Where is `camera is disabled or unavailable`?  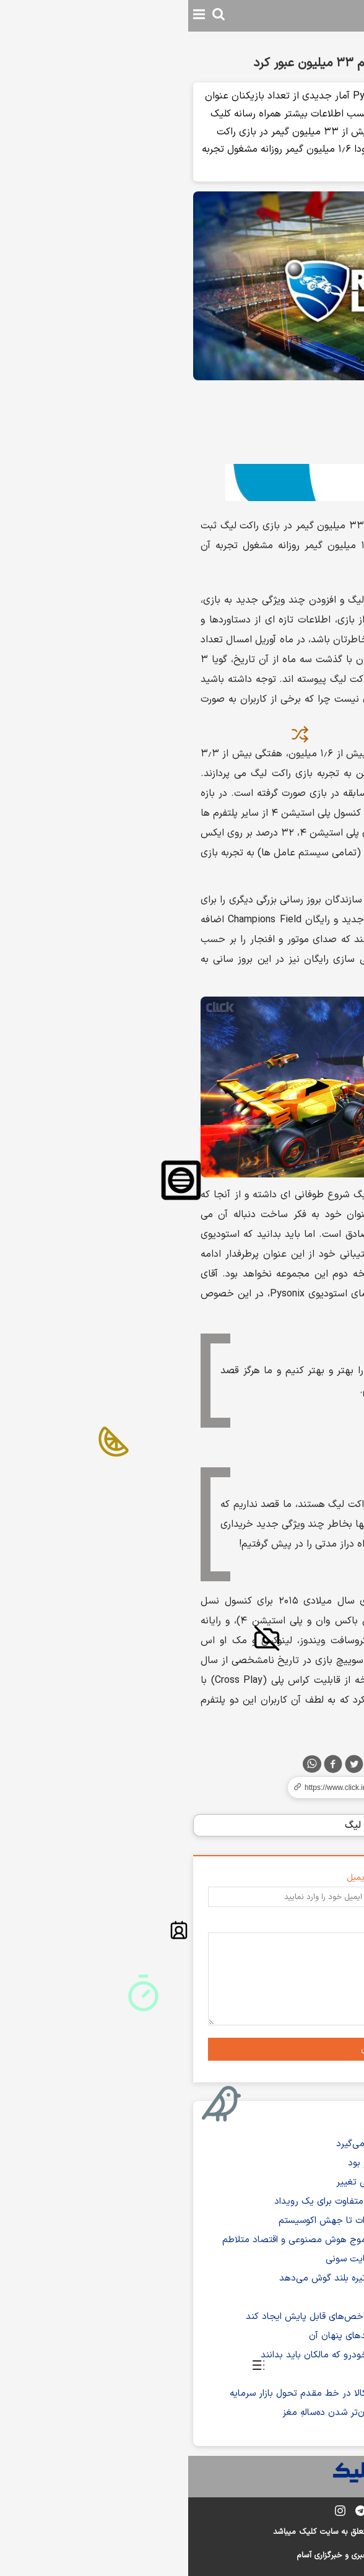 camera is disabled or unavailable is located at coordinates (267, 1638).